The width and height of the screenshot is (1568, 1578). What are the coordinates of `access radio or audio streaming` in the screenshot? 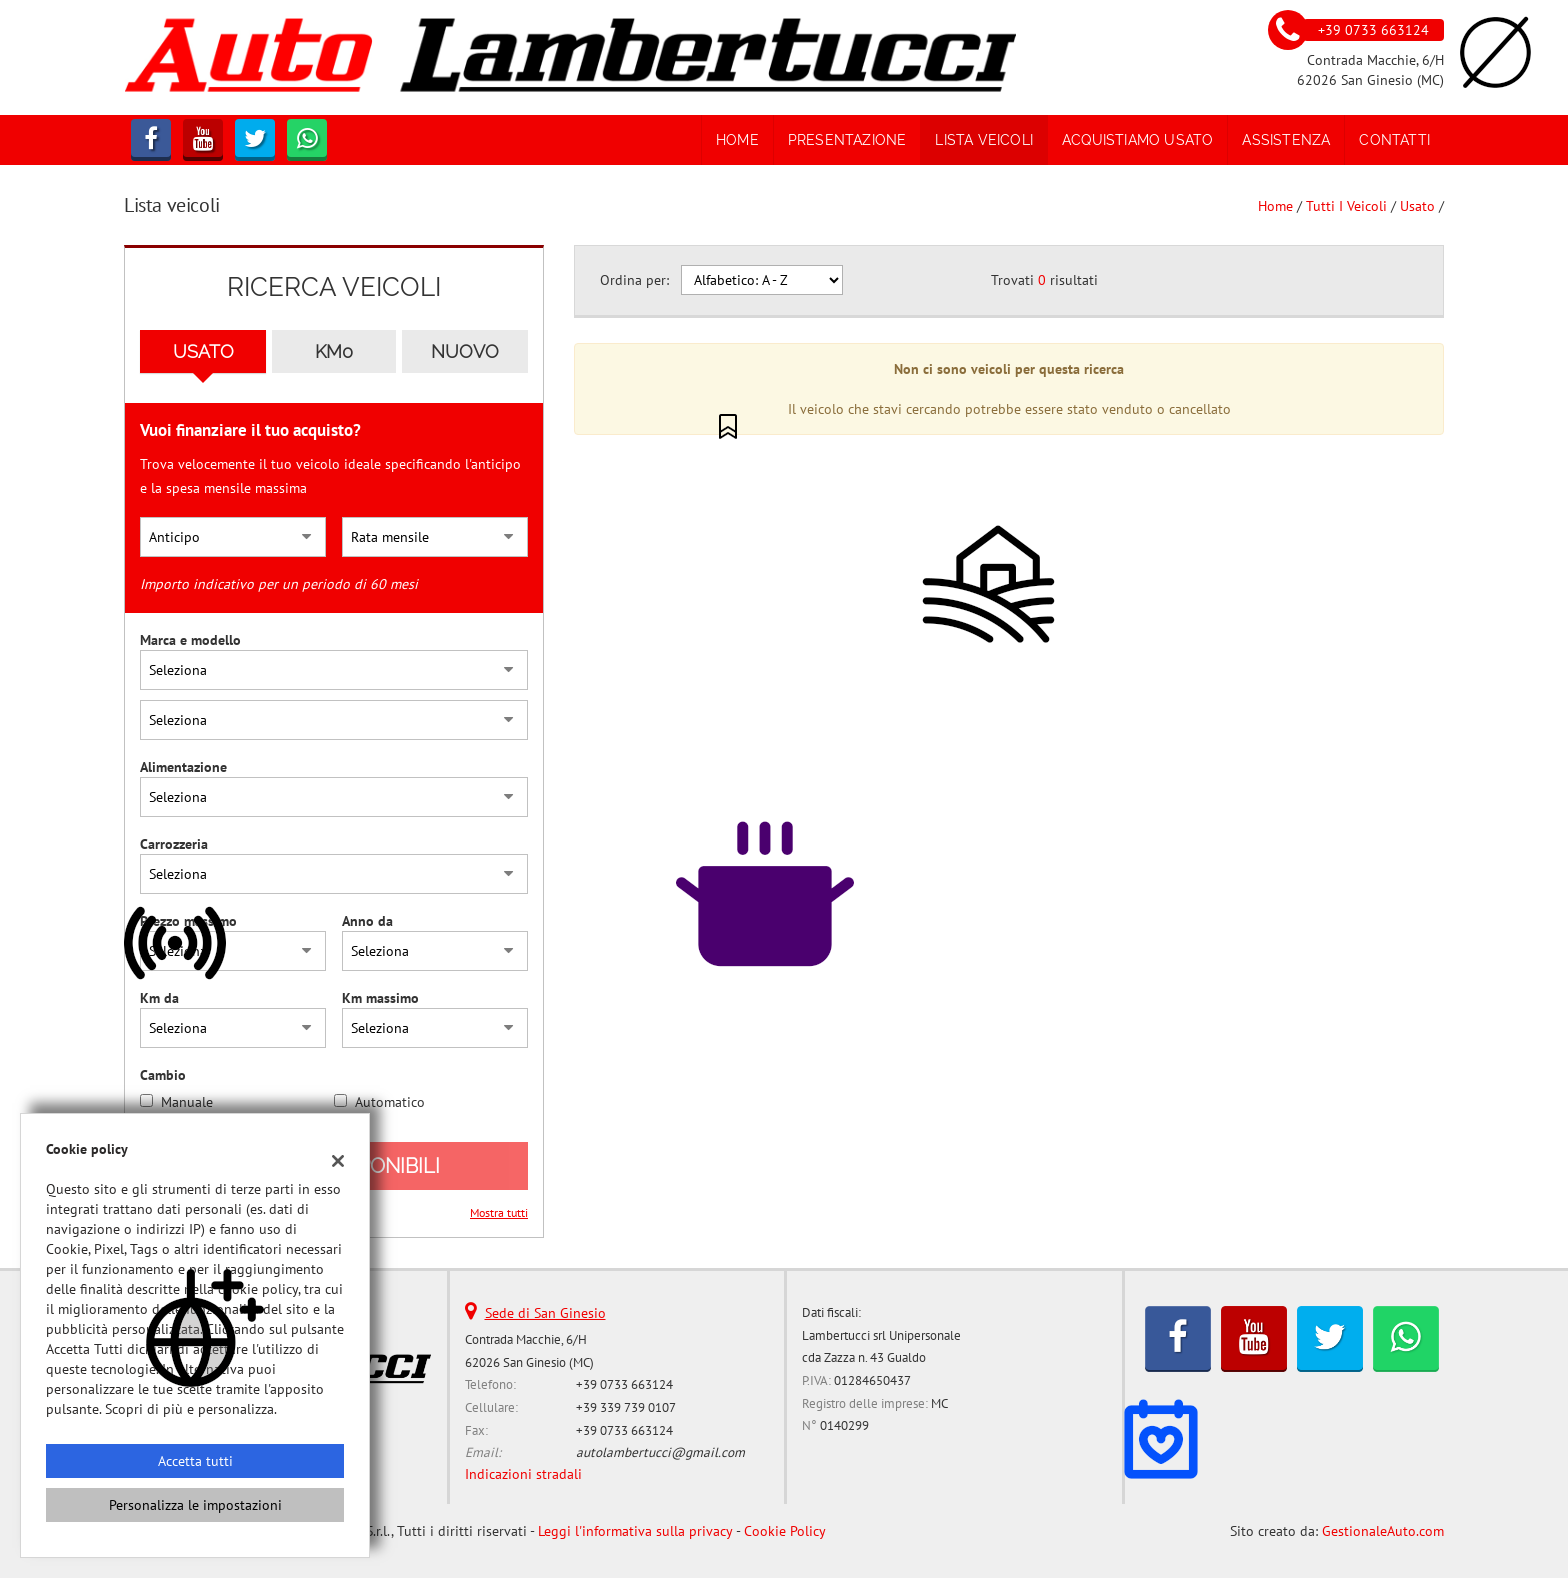 It's located at (175, 943).